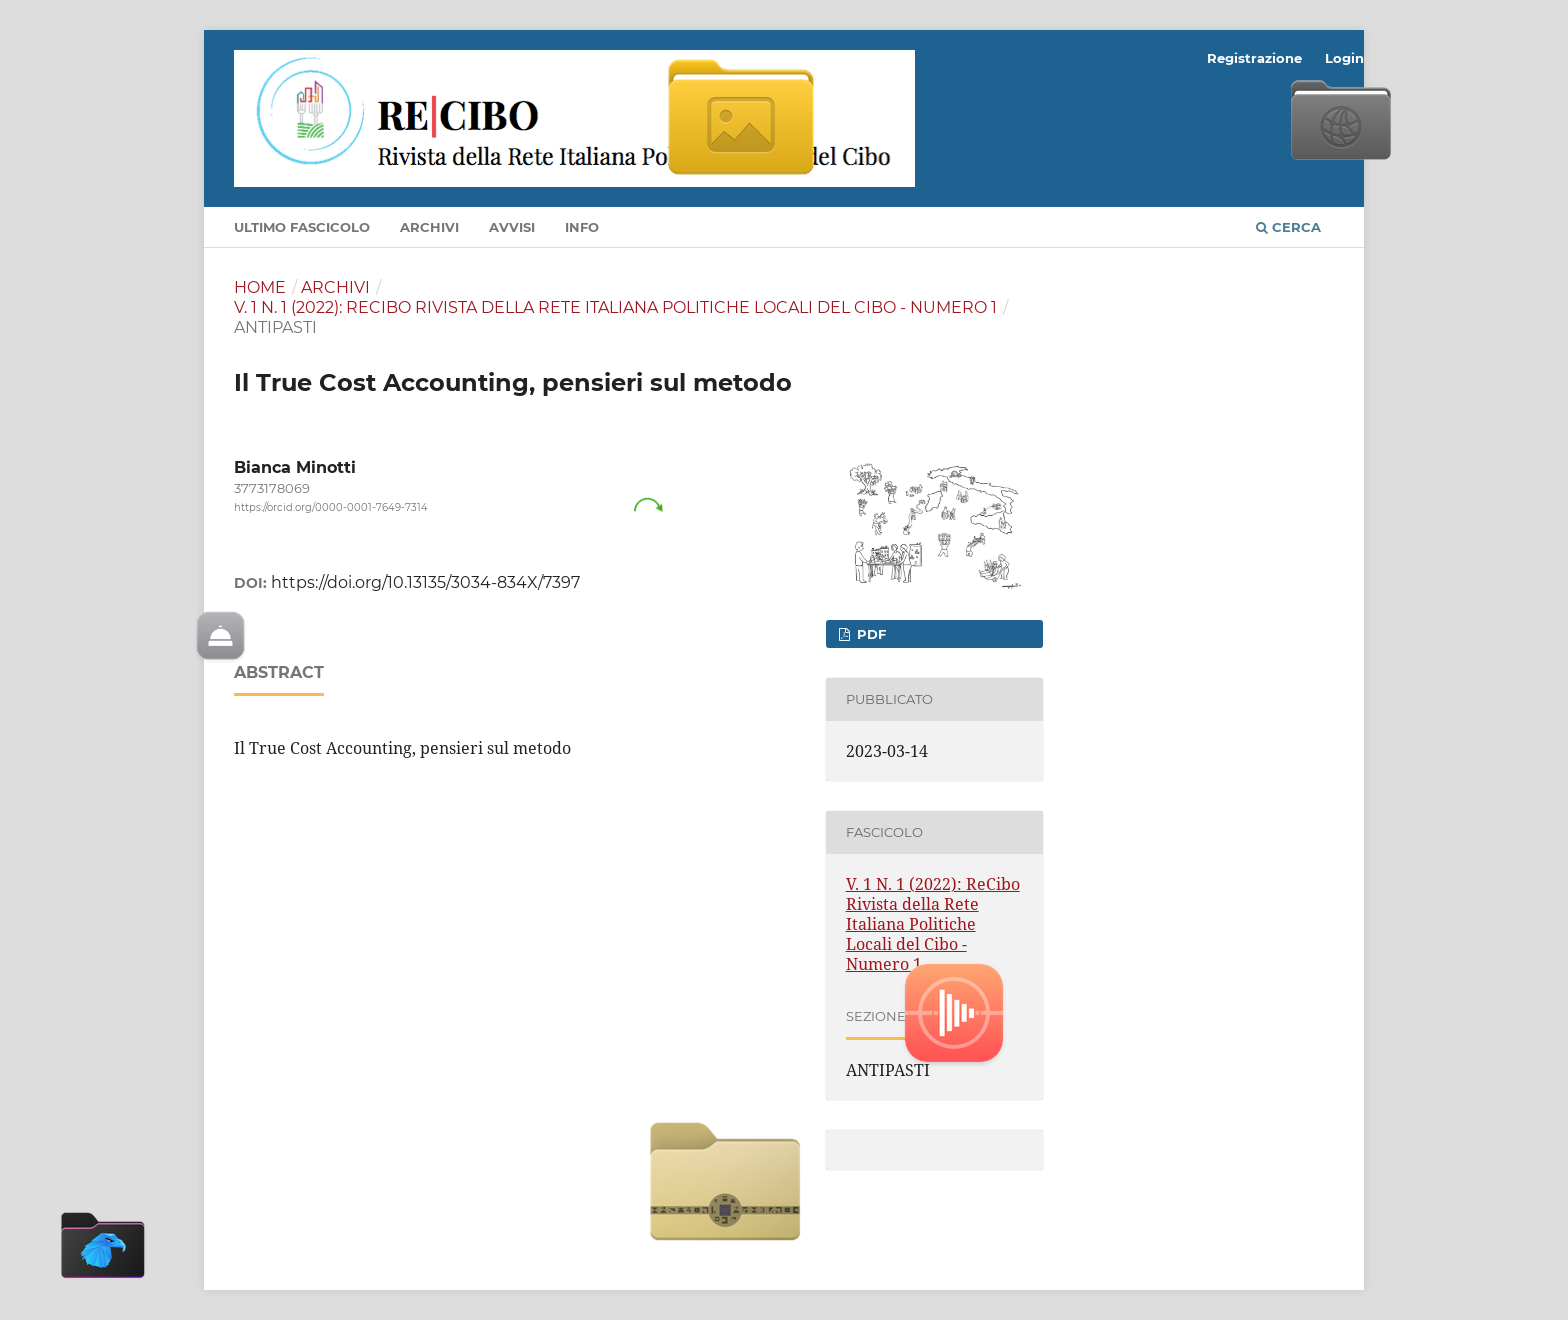  Describe the element at coordinates (220, 636) in the screenshot. I see `access session services preferences` at that location.